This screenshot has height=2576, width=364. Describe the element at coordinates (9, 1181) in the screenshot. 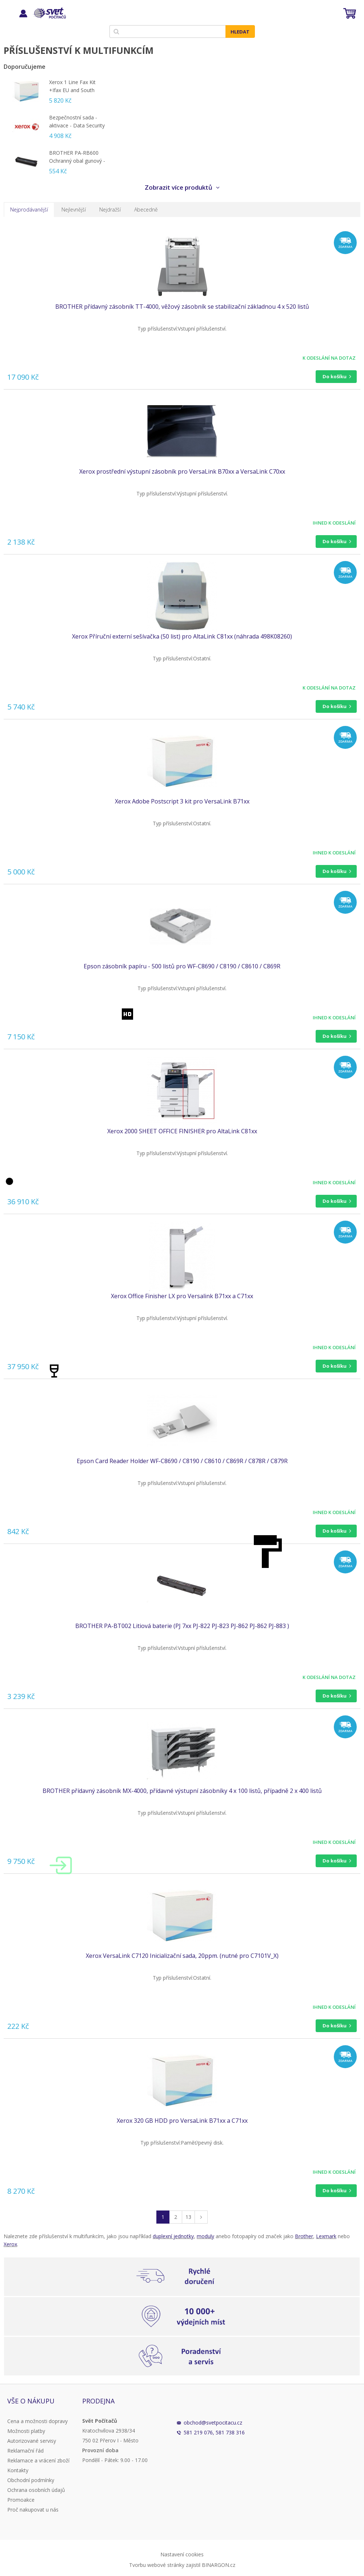

I see `indicates a filled or selected radio button option` at that location.